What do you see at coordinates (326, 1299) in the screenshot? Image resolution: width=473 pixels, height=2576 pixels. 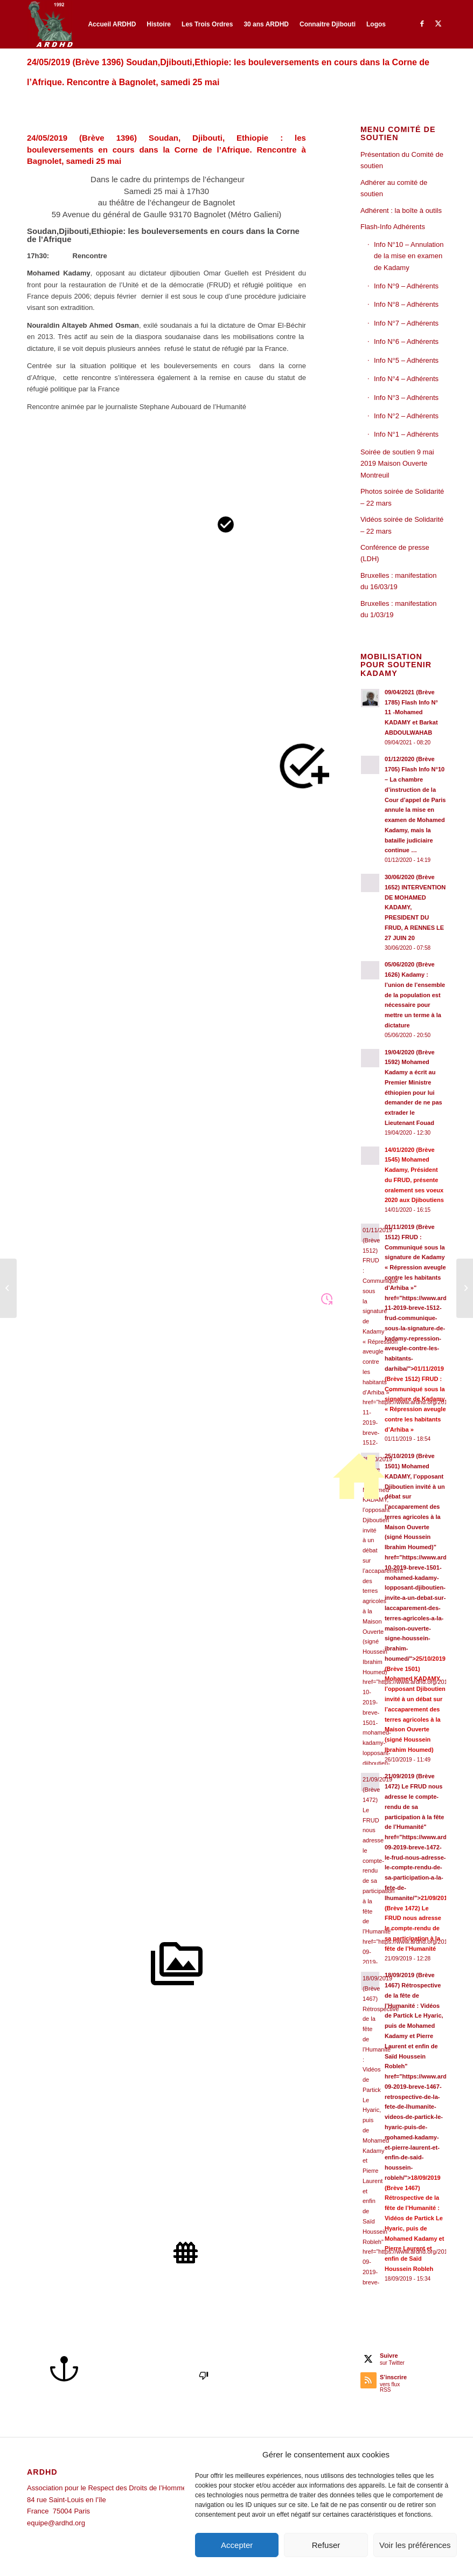 I see `share a scheduled event or time` at bounding box center [326, 1299].